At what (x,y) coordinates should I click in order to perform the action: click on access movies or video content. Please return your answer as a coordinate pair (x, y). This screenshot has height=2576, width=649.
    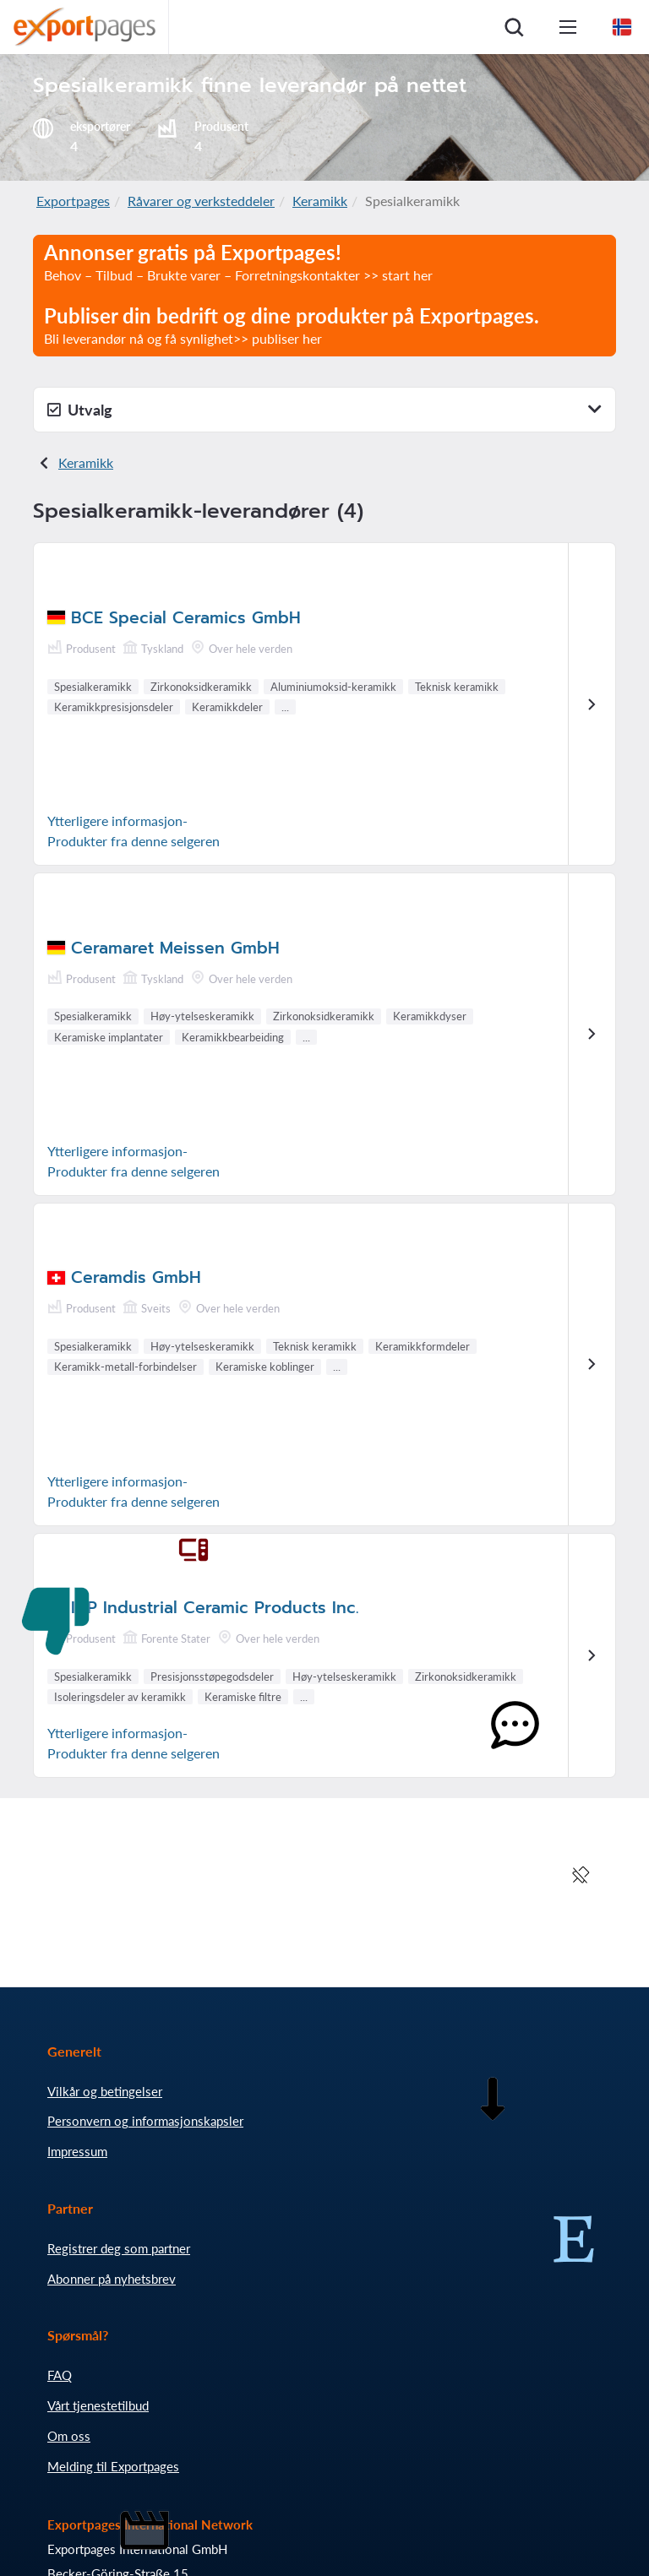
    Looking at the image, I should click on (145, 2530).